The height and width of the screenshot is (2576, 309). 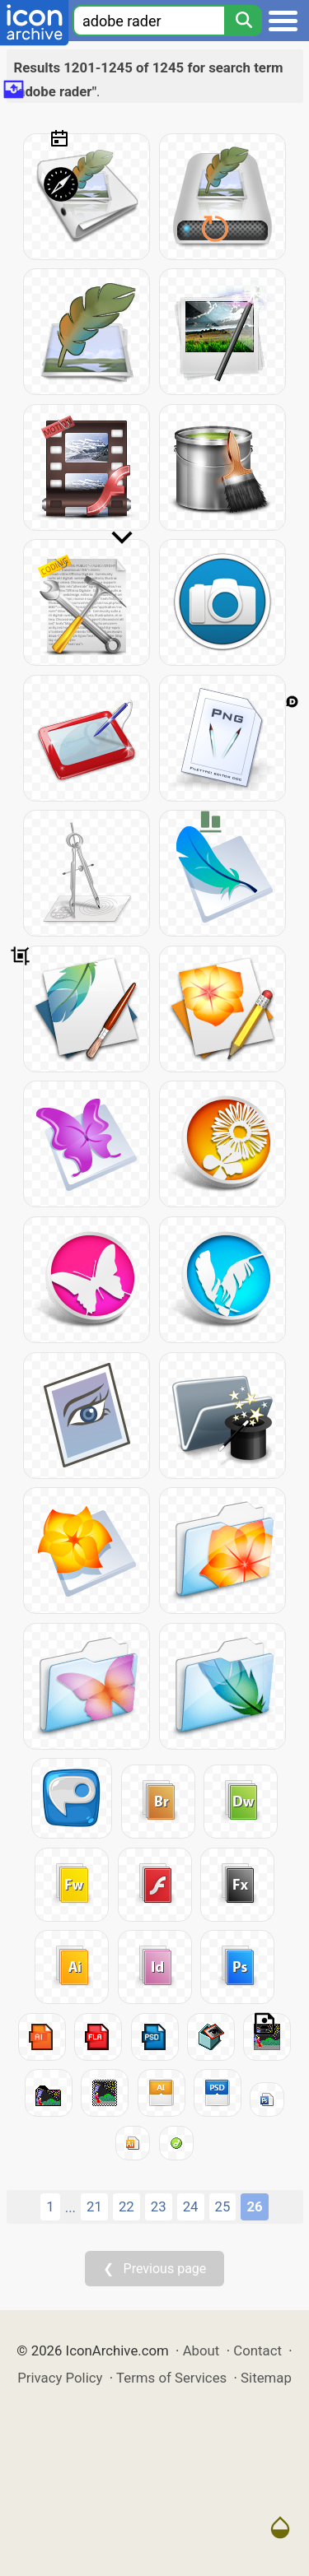 What do you see at coordinates (20, 956) in the screenshot?
I see `crop an image or photo` at bounding box center [20, 956].